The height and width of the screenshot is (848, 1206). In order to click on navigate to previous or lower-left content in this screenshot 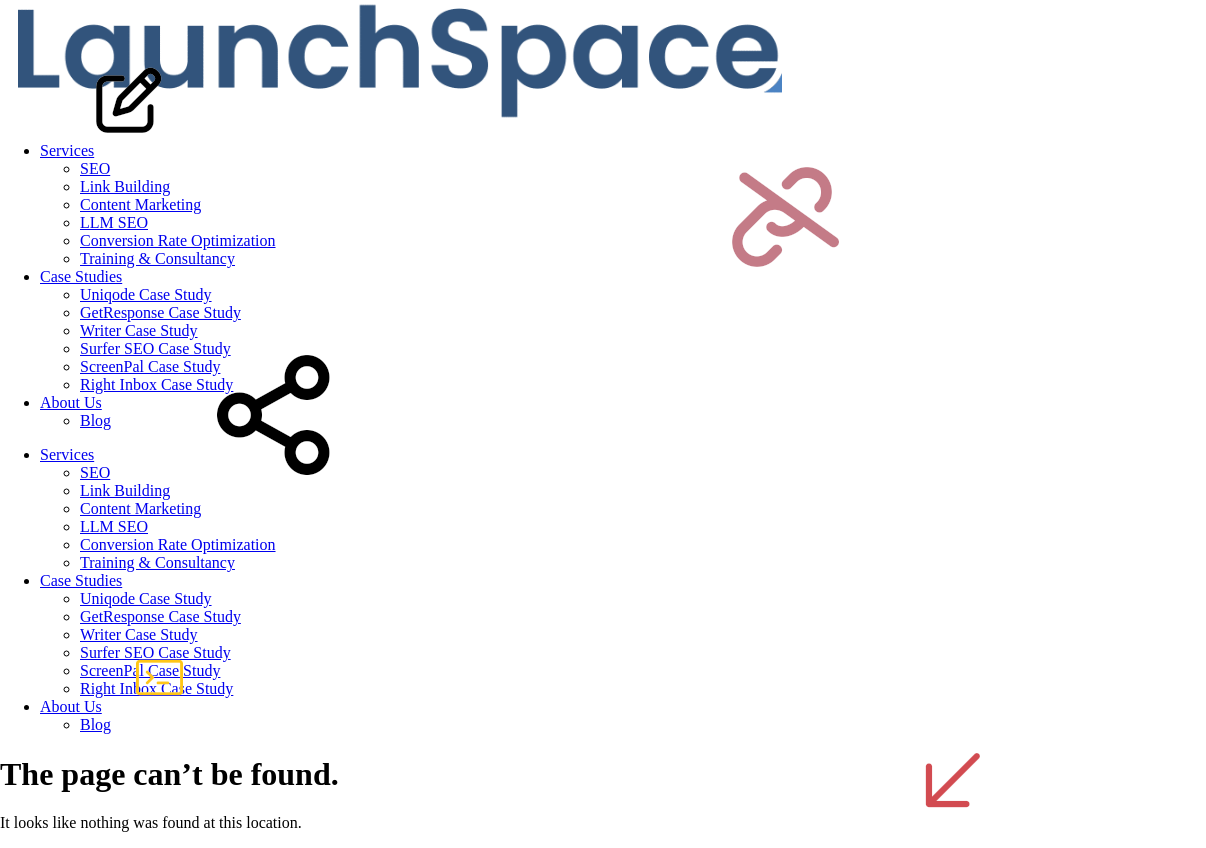, I will do `click(955, 778)`.